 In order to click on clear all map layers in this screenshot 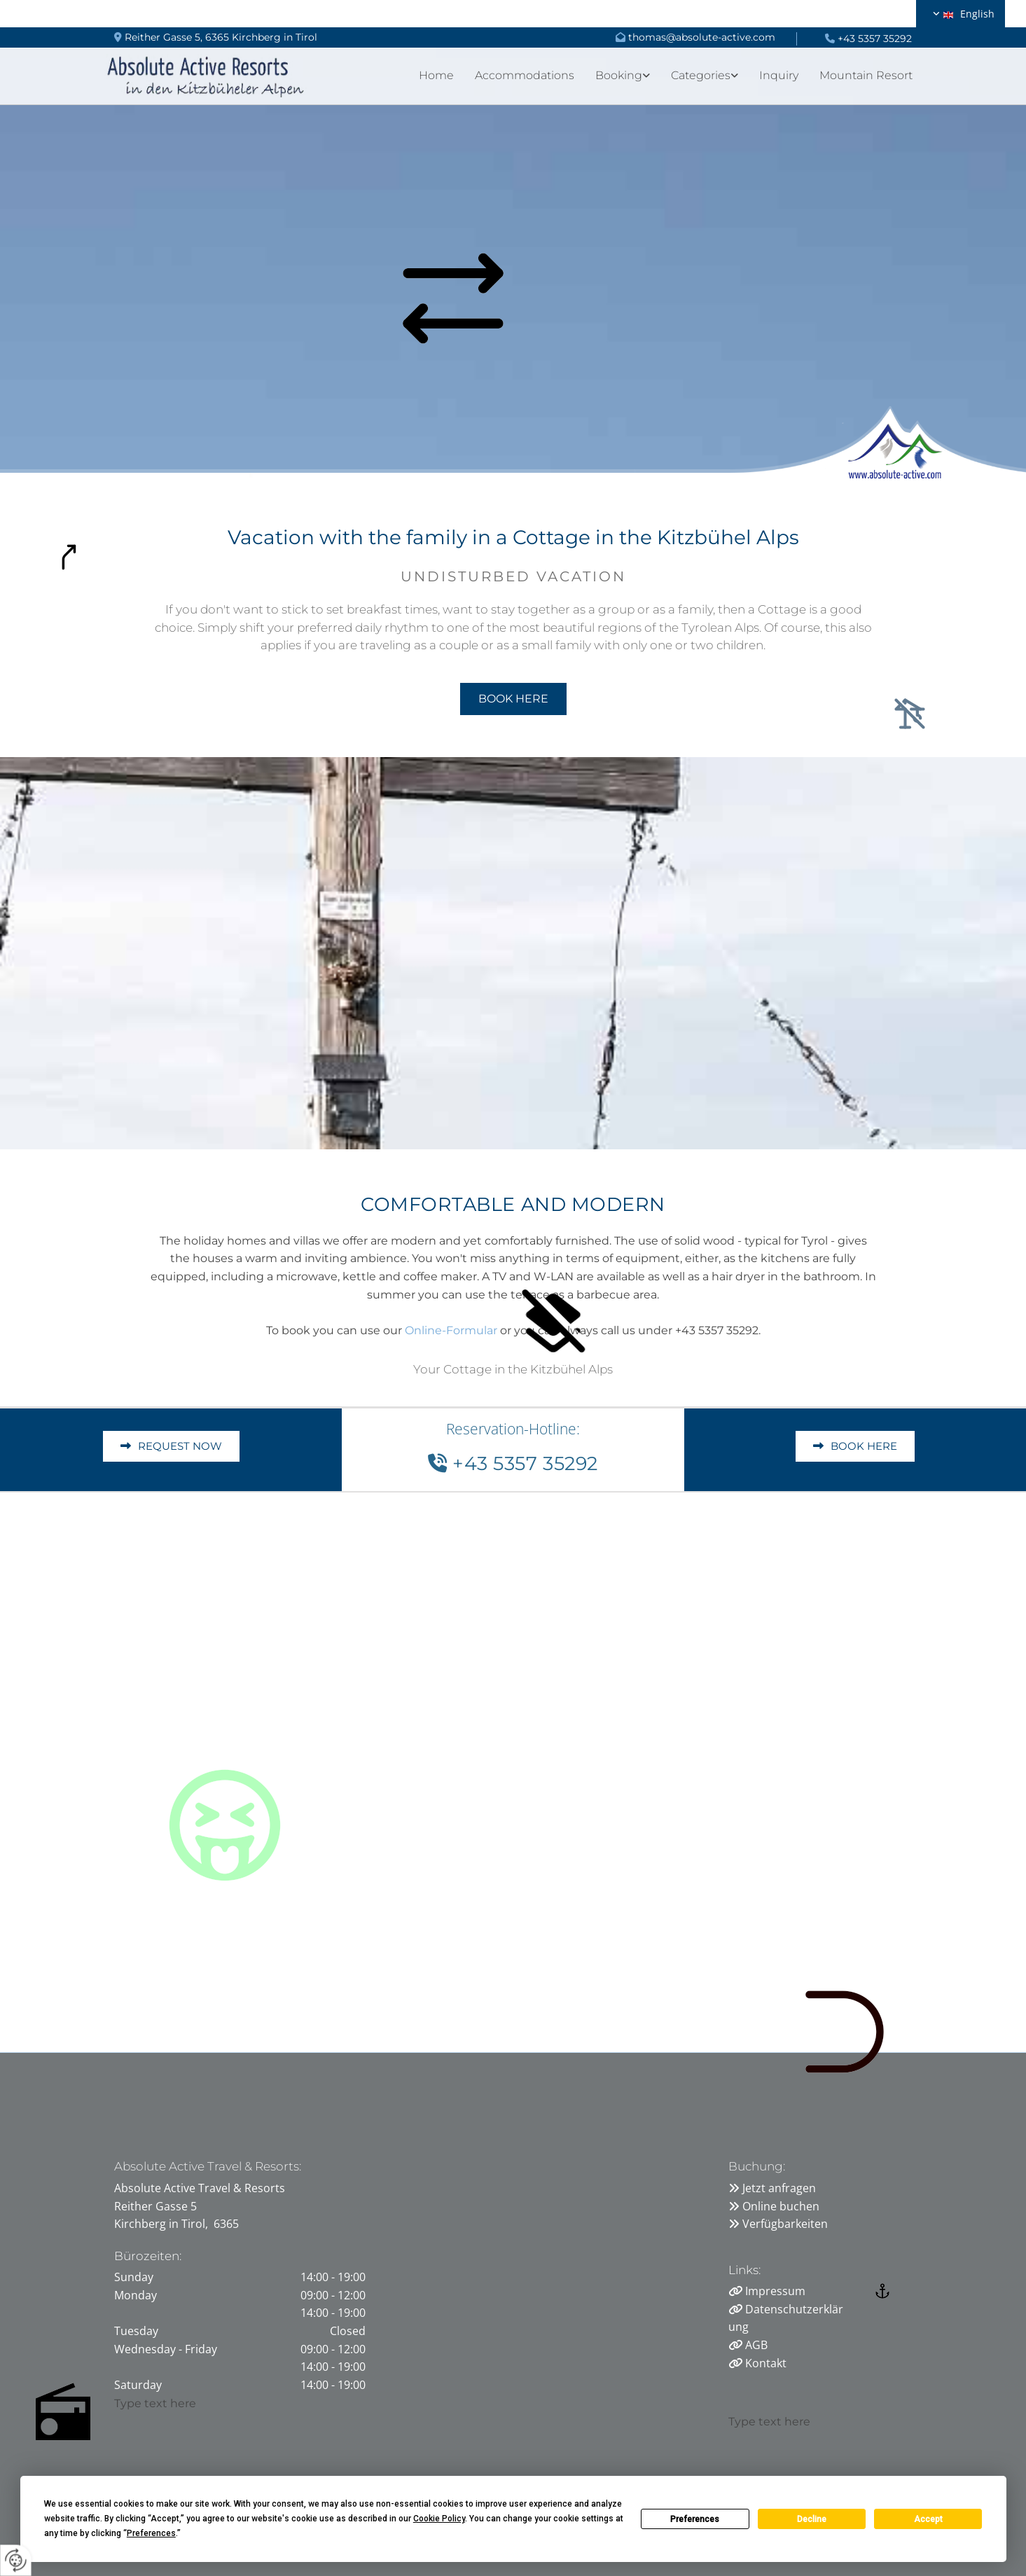, I will do `click(553, 1324)`.